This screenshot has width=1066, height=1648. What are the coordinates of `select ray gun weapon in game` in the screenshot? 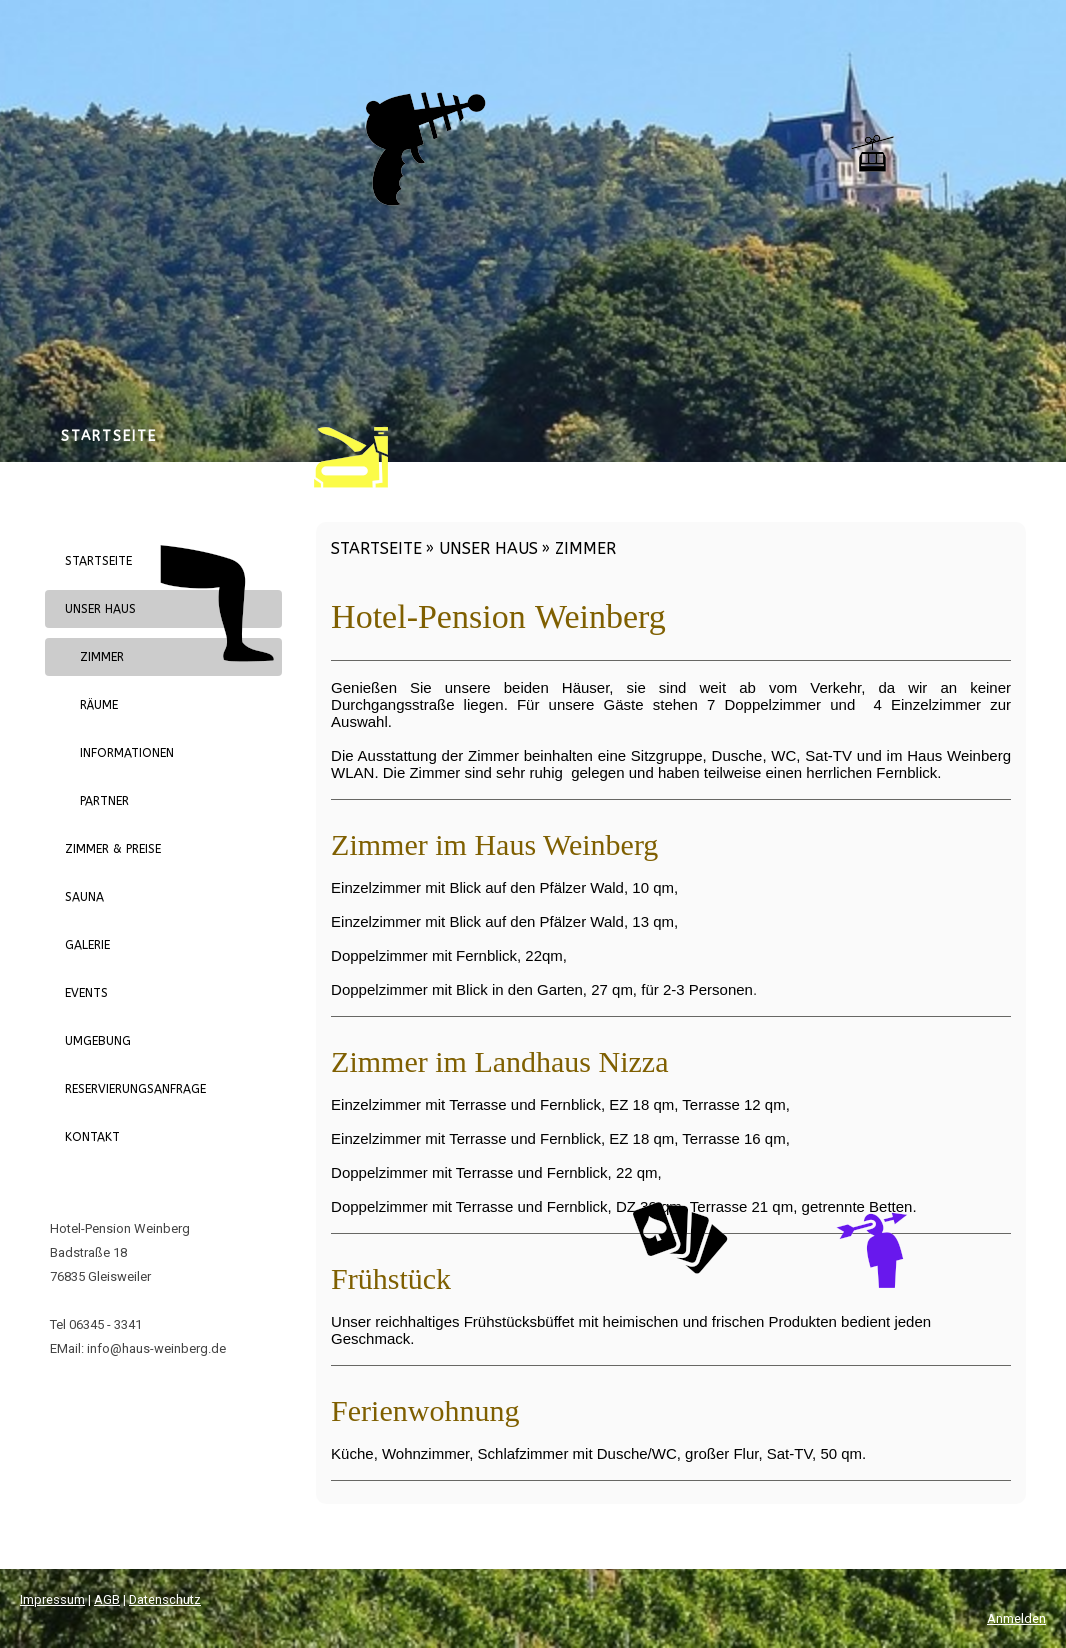 It's located at (425, 145).